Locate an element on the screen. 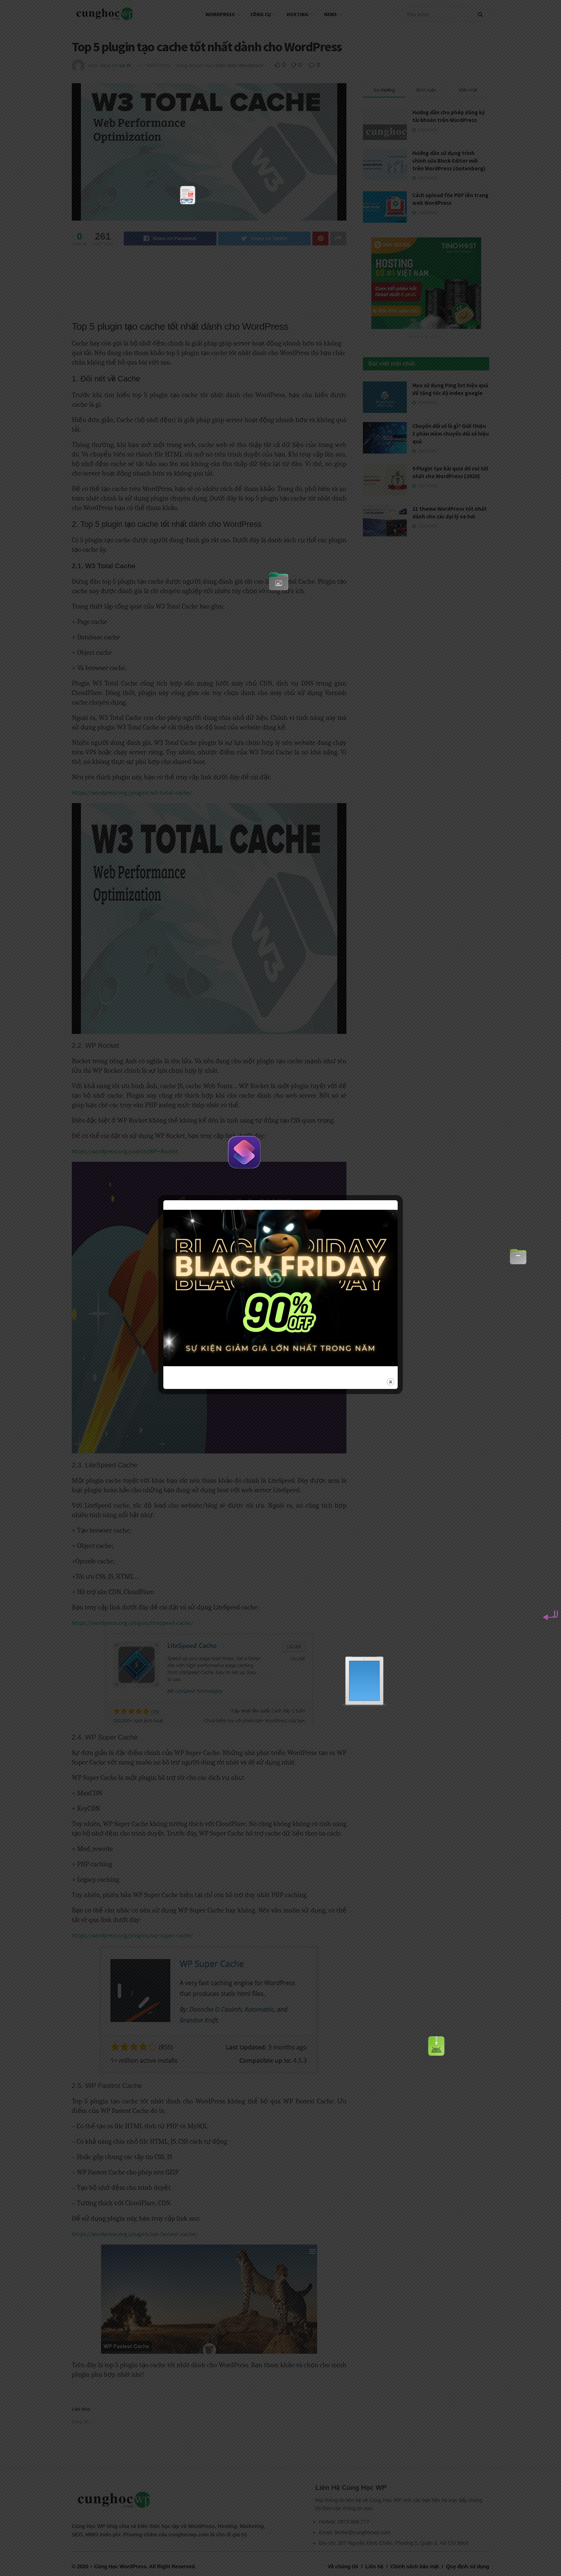  open your pictures folder is located at coordinates (279, 581).